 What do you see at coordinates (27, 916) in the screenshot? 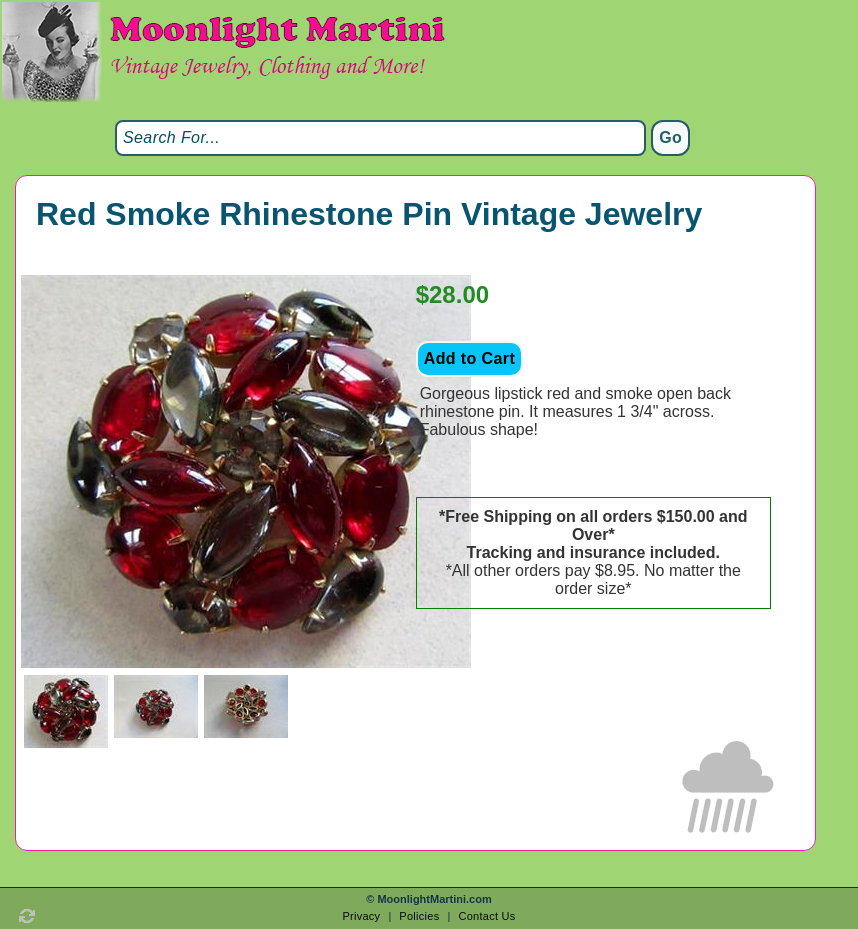
I see `indicates syncing in progress` at bounding box center [27, 916].